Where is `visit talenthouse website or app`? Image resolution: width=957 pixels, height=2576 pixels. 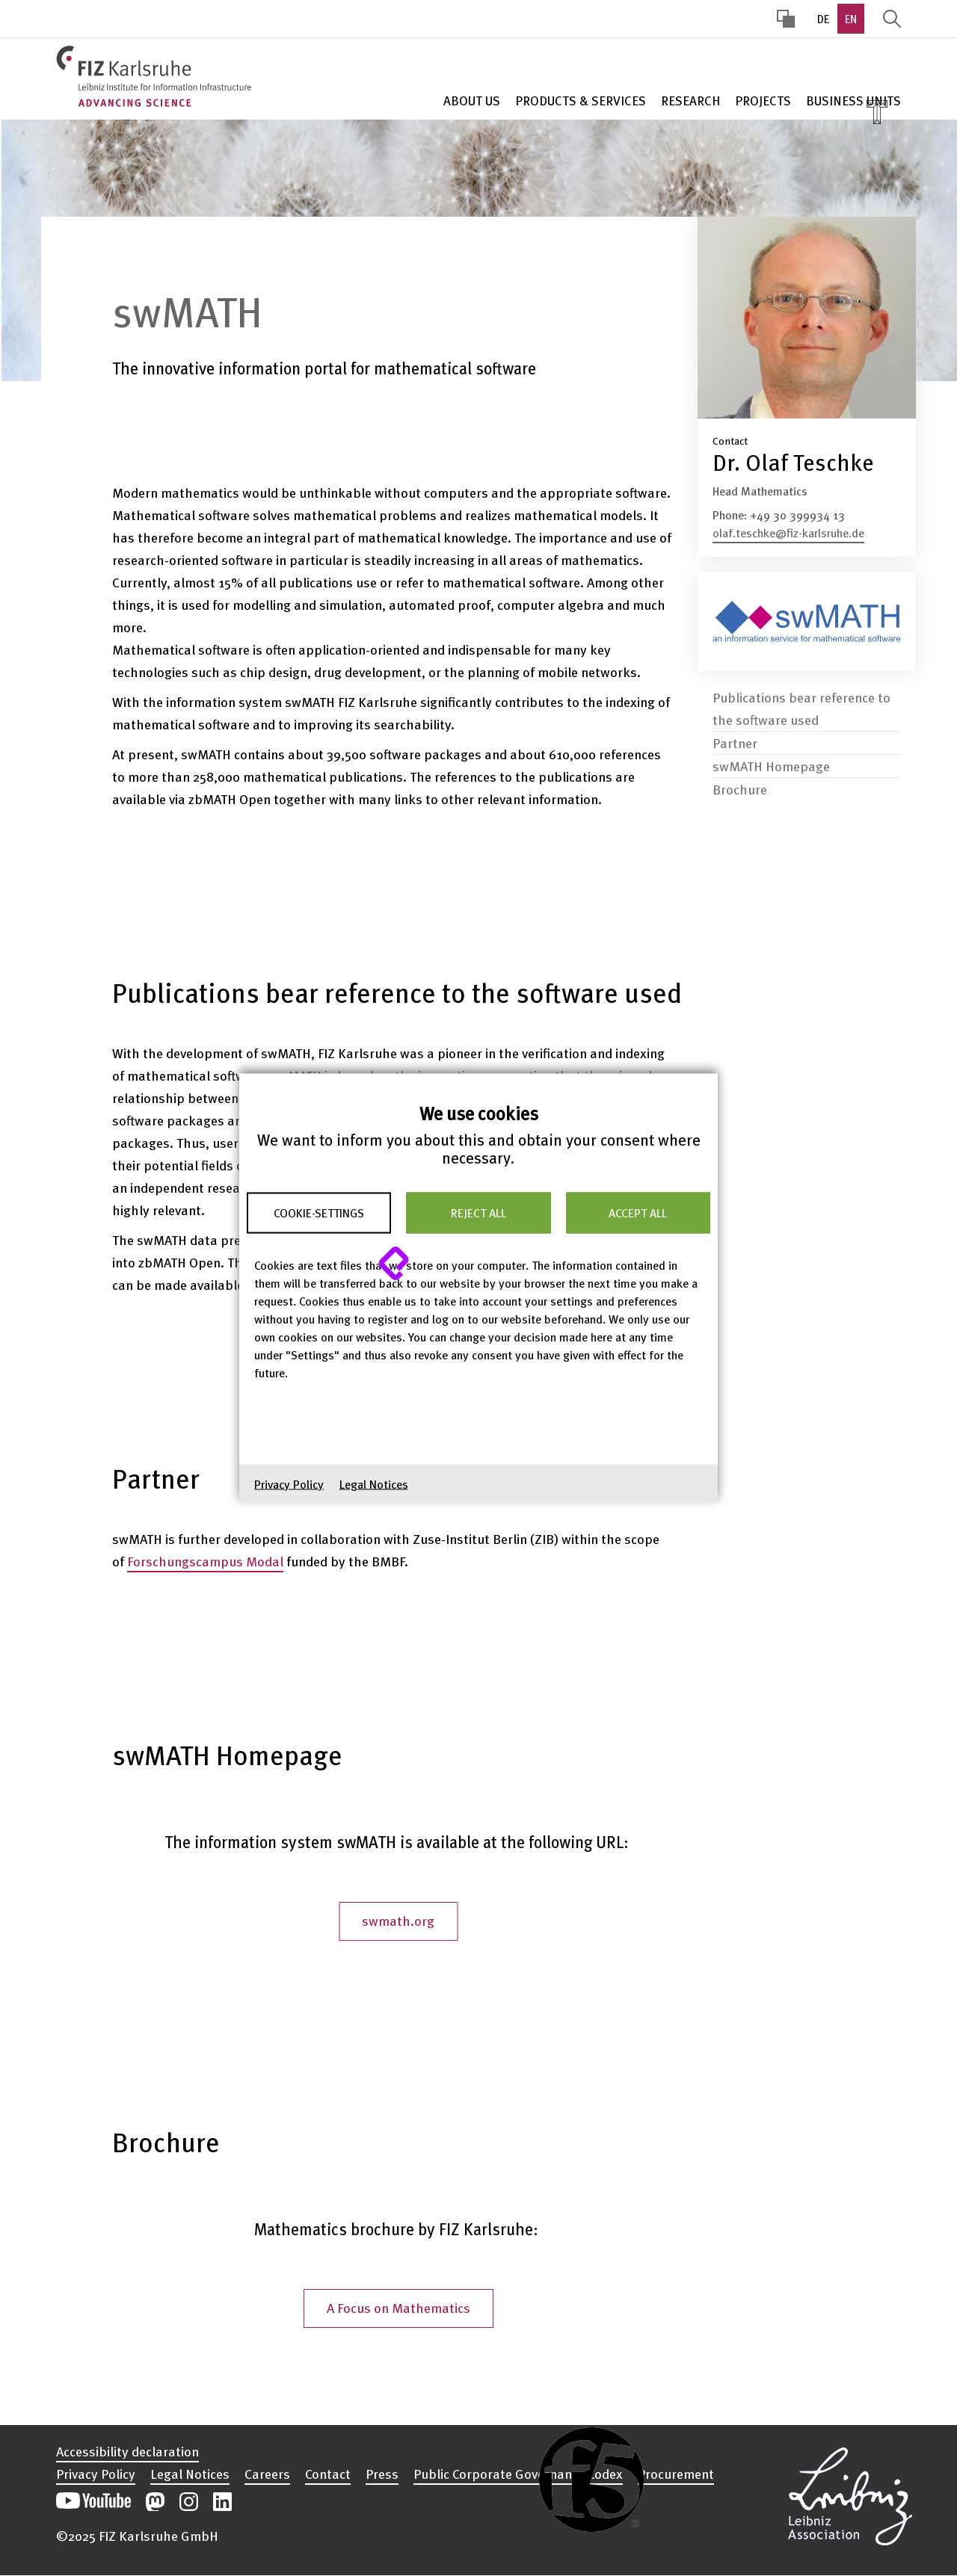
visit talenthouse website or app is located at coordinates (877, 112).